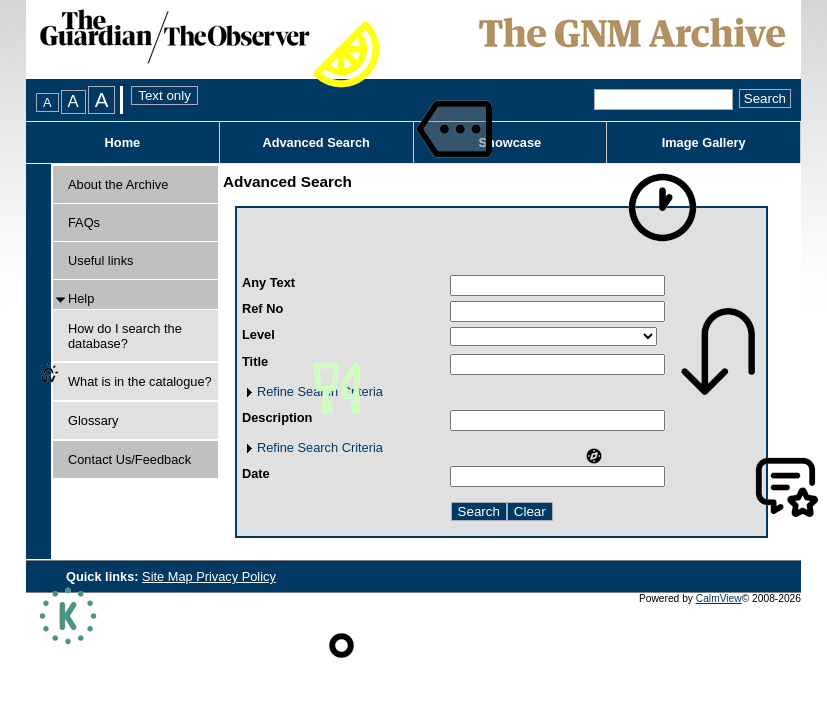  I want to click on indicates an unread item or notification, so click(341, 645).